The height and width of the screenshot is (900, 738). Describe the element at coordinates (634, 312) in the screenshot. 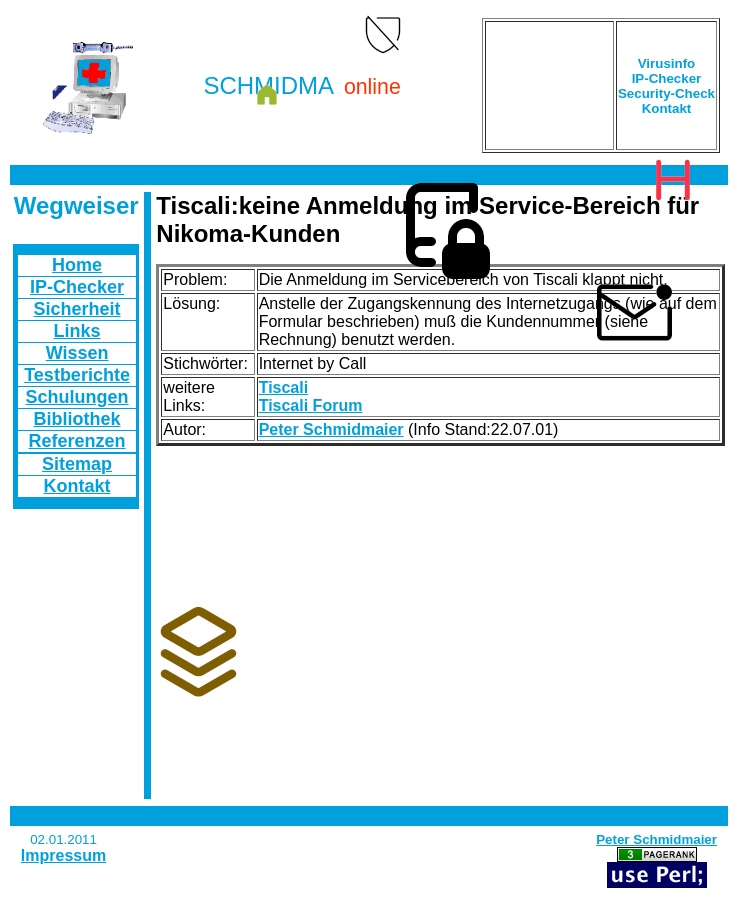

I see `indicates unread messages or notifications` at that location.